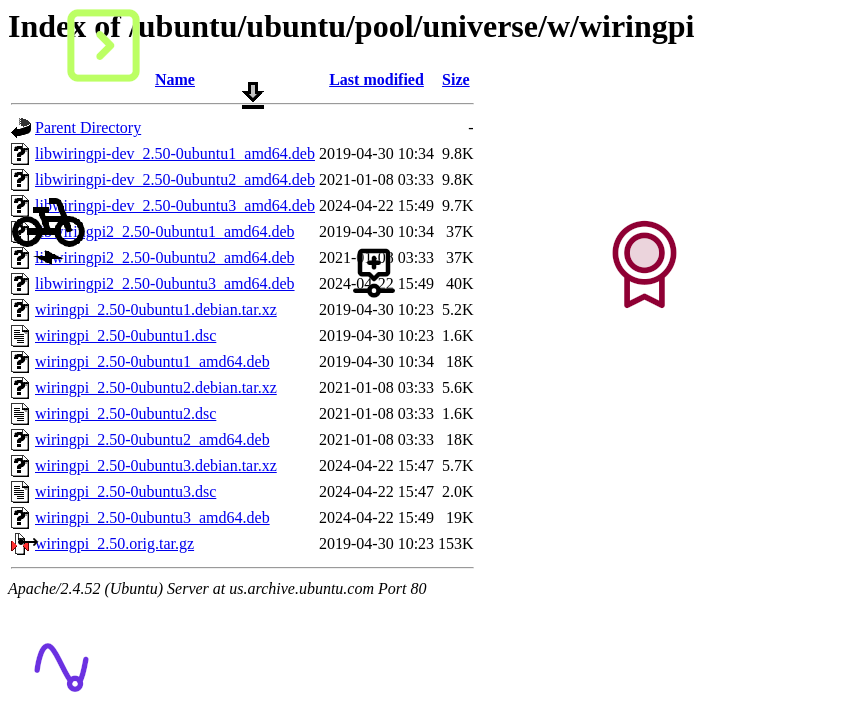 The width and height of the screenshot is (856, 720). What do you see at coordinates (48, 231) in the screenshot?
I see `find nearby electric bike rentals` at bounding box center [48, 231].